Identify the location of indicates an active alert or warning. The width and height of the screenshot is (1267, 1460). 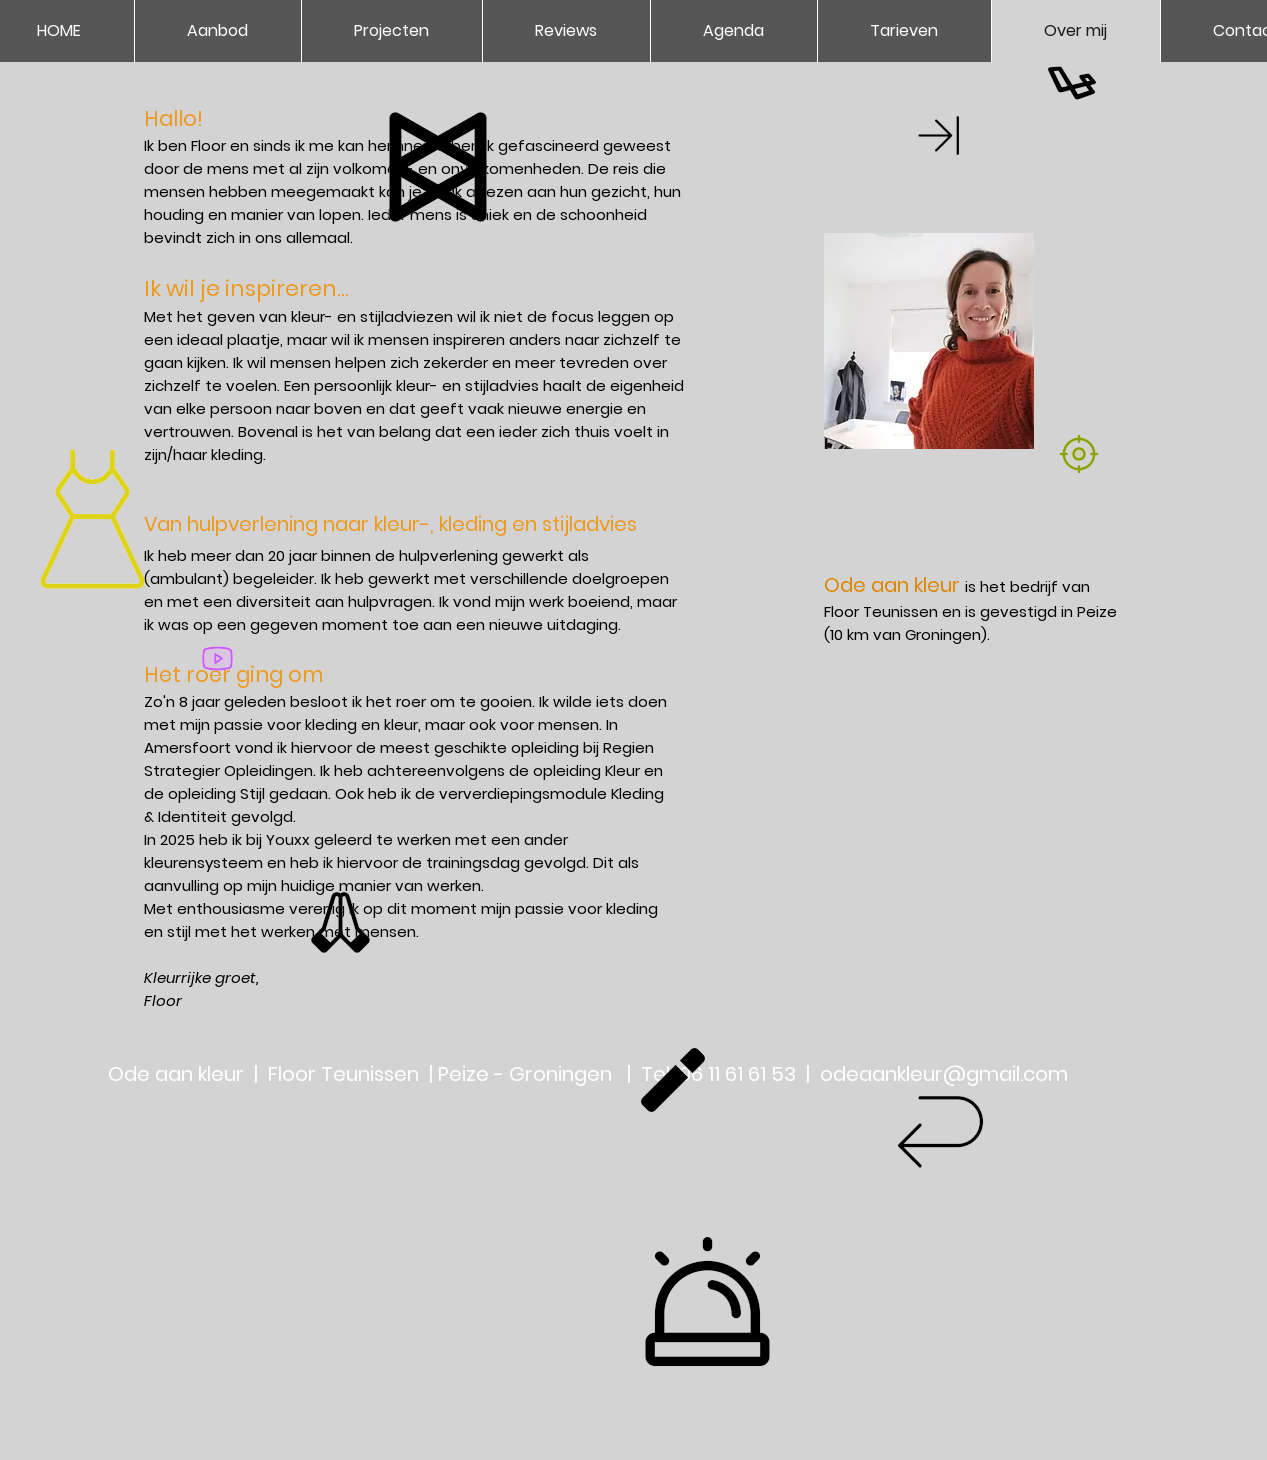
(707, 1313).